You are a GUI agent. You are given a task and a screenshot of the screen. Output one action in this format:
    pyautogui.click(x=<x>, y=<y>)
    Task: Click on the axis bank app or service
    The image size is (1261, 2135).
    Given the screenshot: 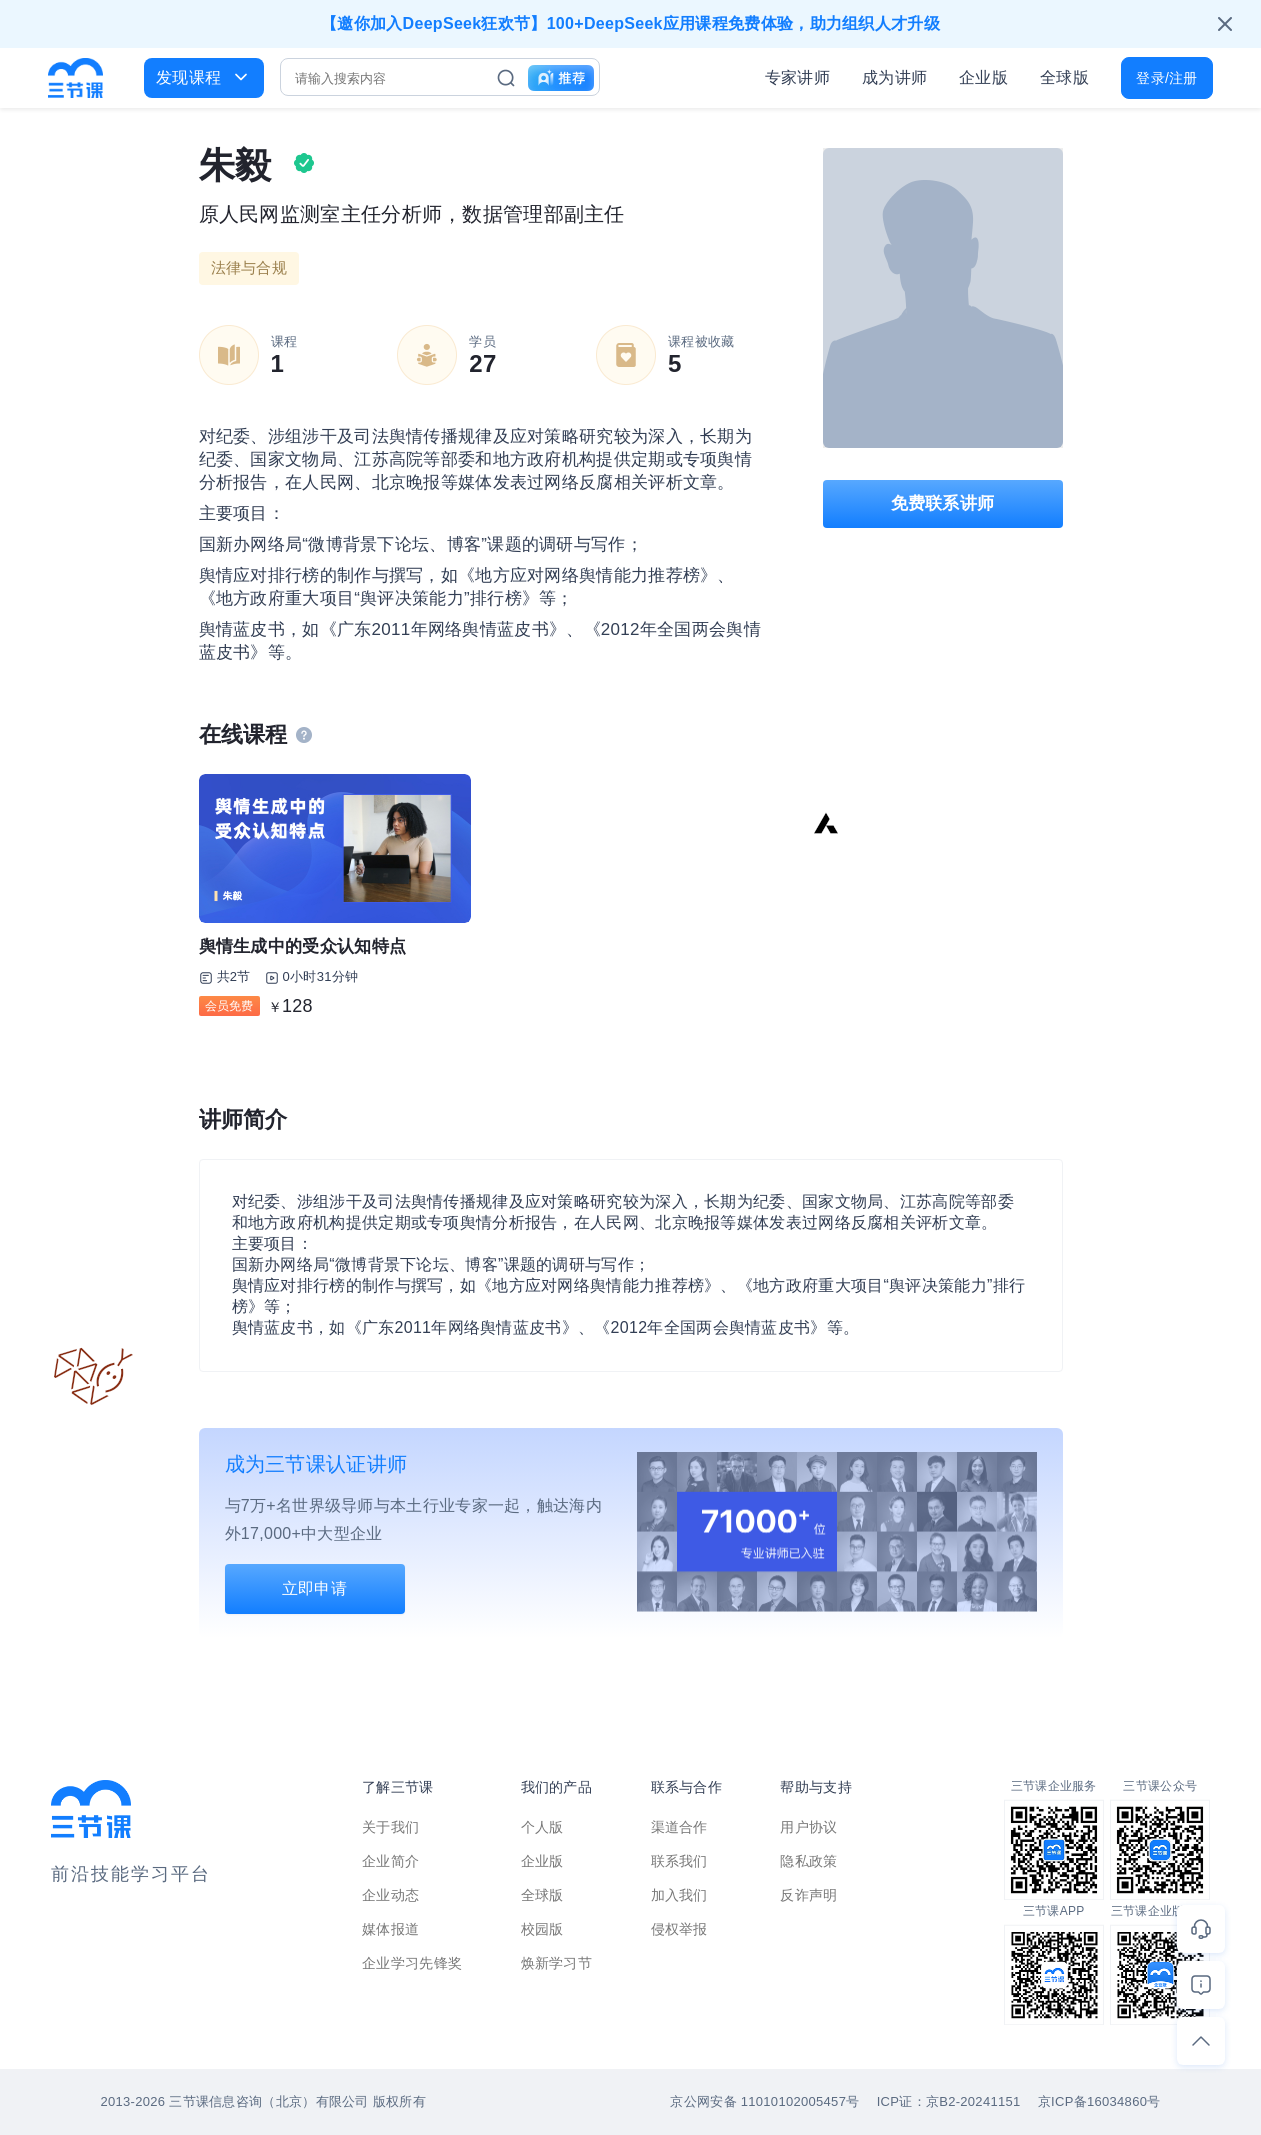 What is the action you would take?
    pyautogui.click(x=826, y=823)
    